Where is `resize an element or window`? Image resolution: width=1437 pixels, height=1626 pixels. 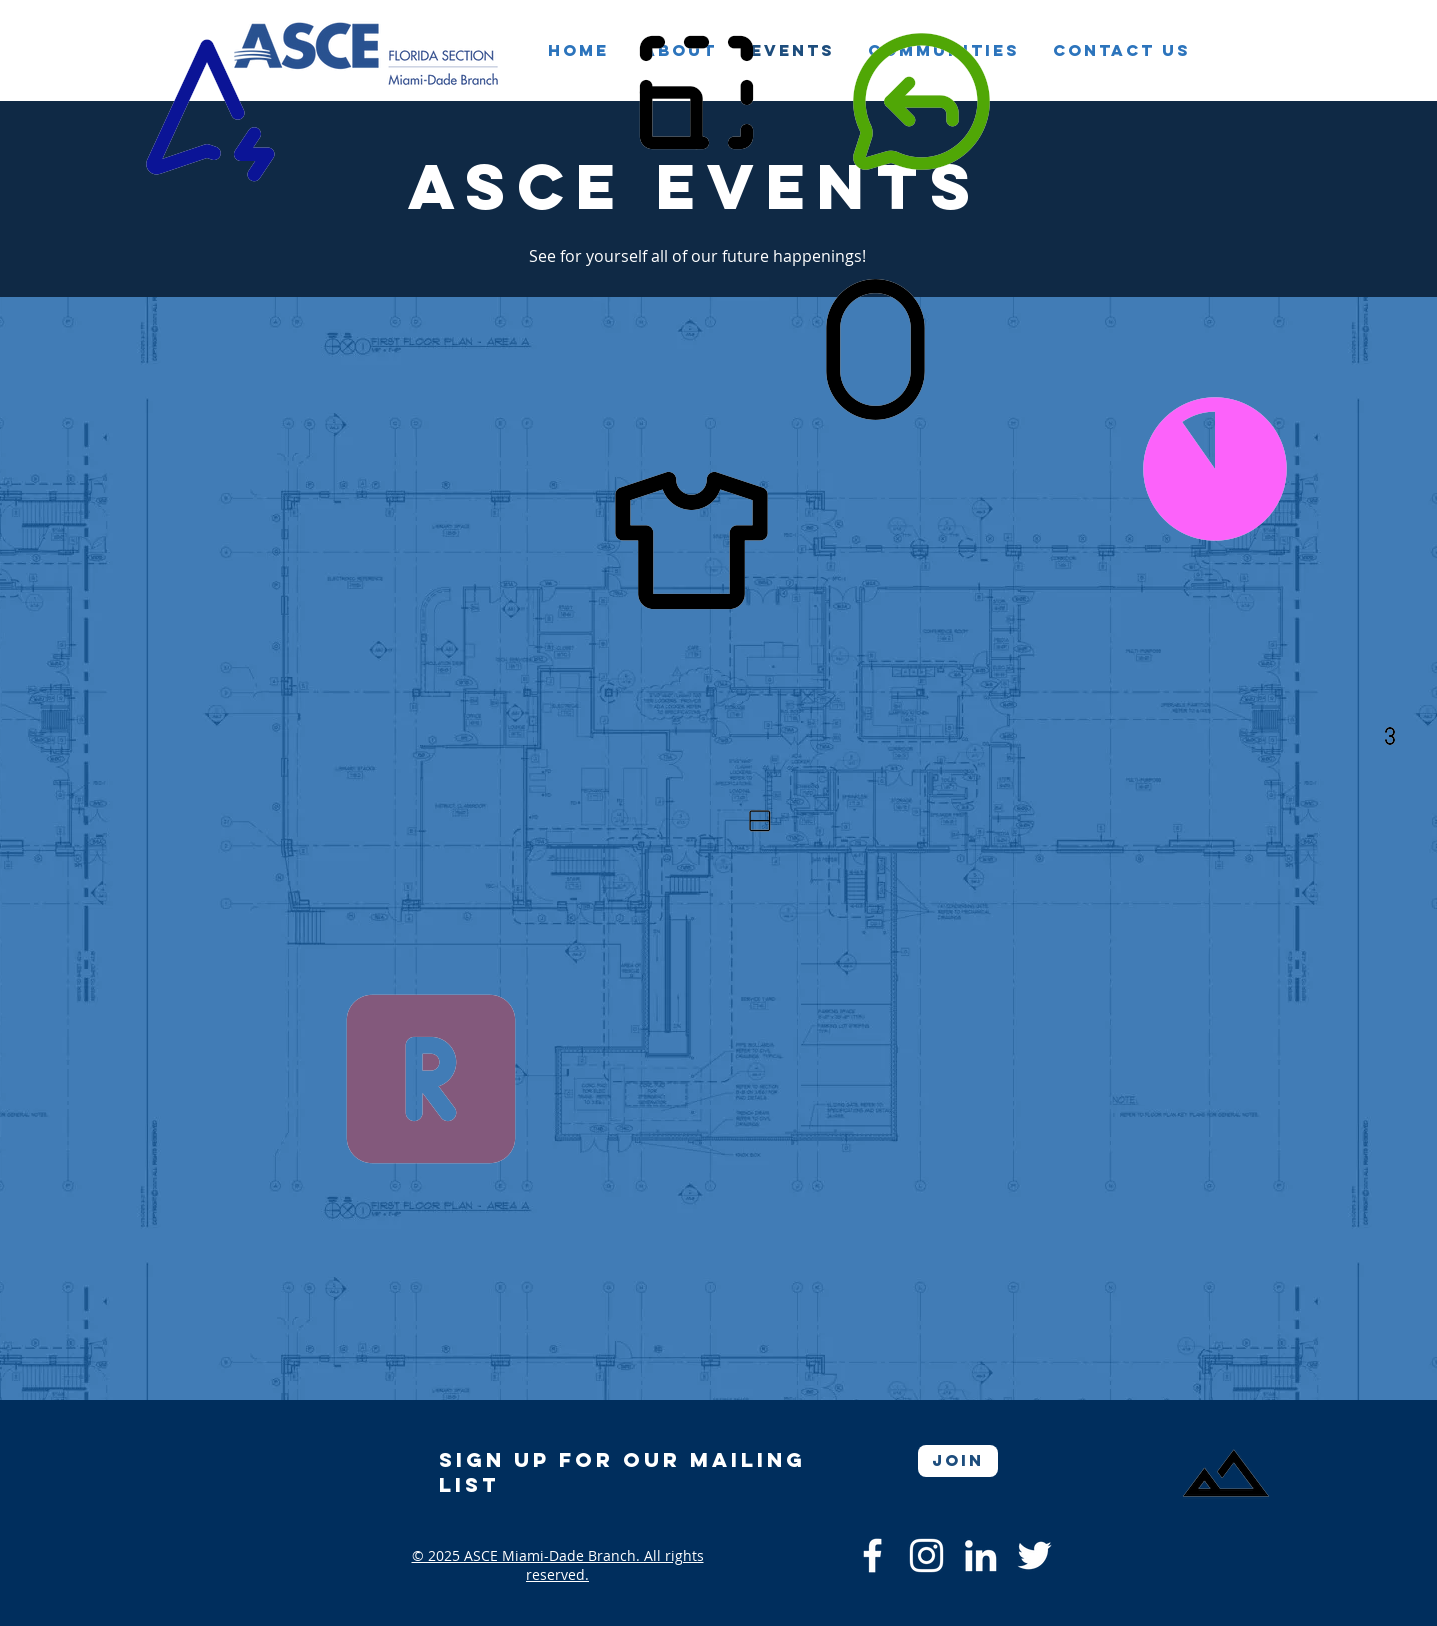 resize an element or window is located at coordinates (696, 92).